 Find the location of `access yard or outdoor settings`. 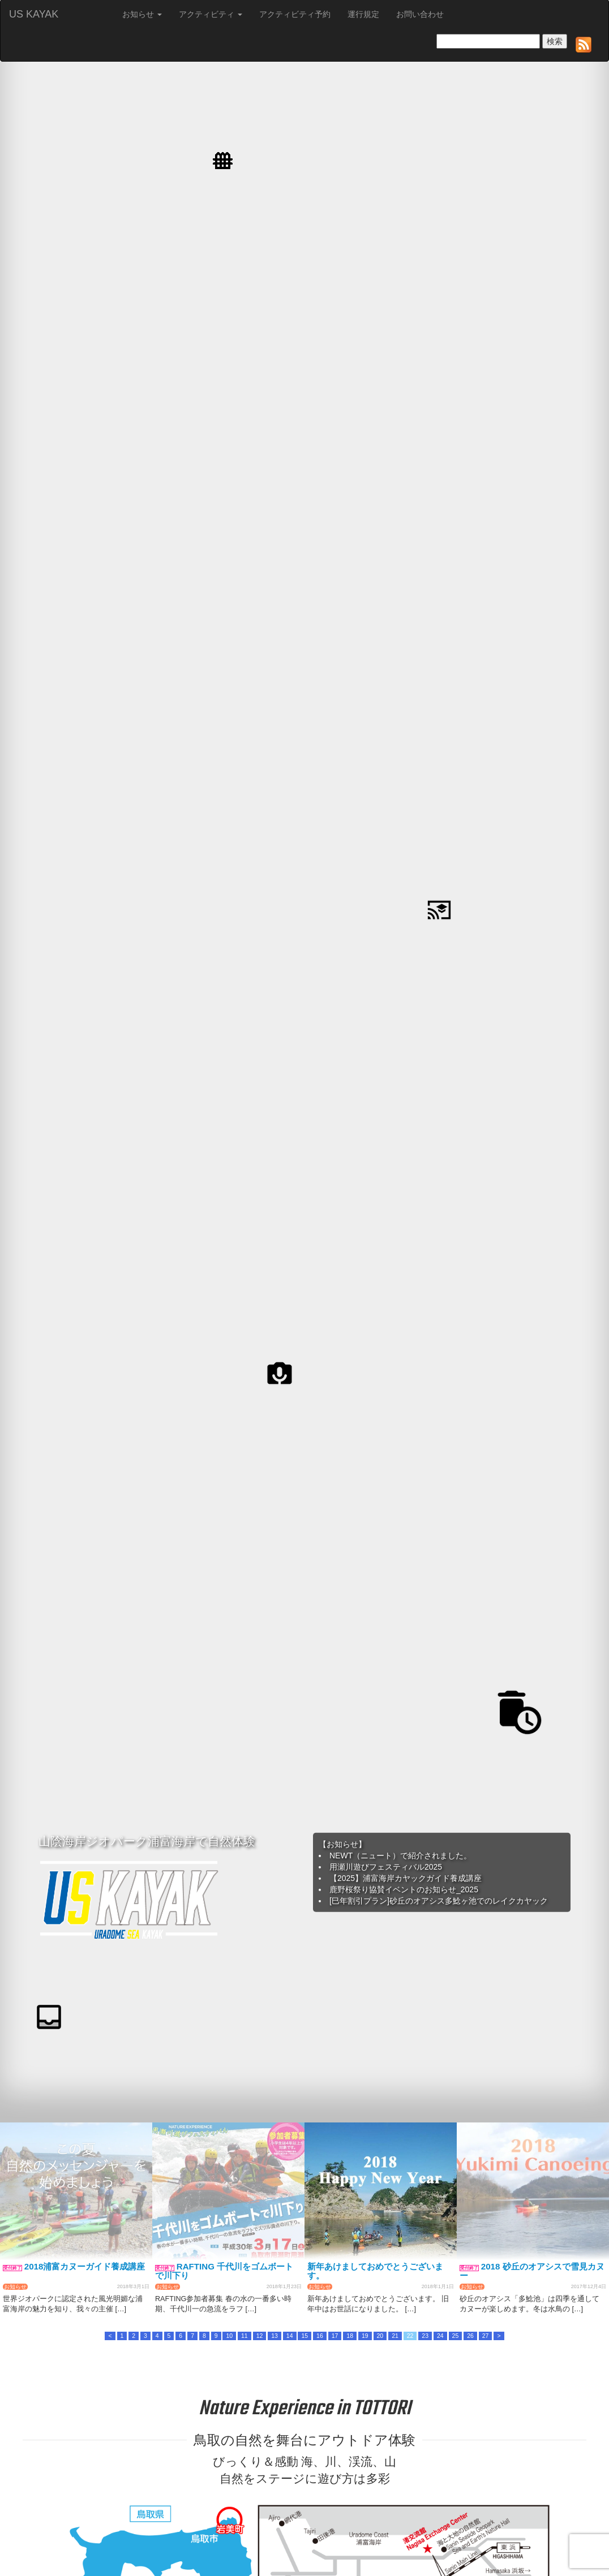

access yard or outdoor settings is located at coordinates (222, 160).